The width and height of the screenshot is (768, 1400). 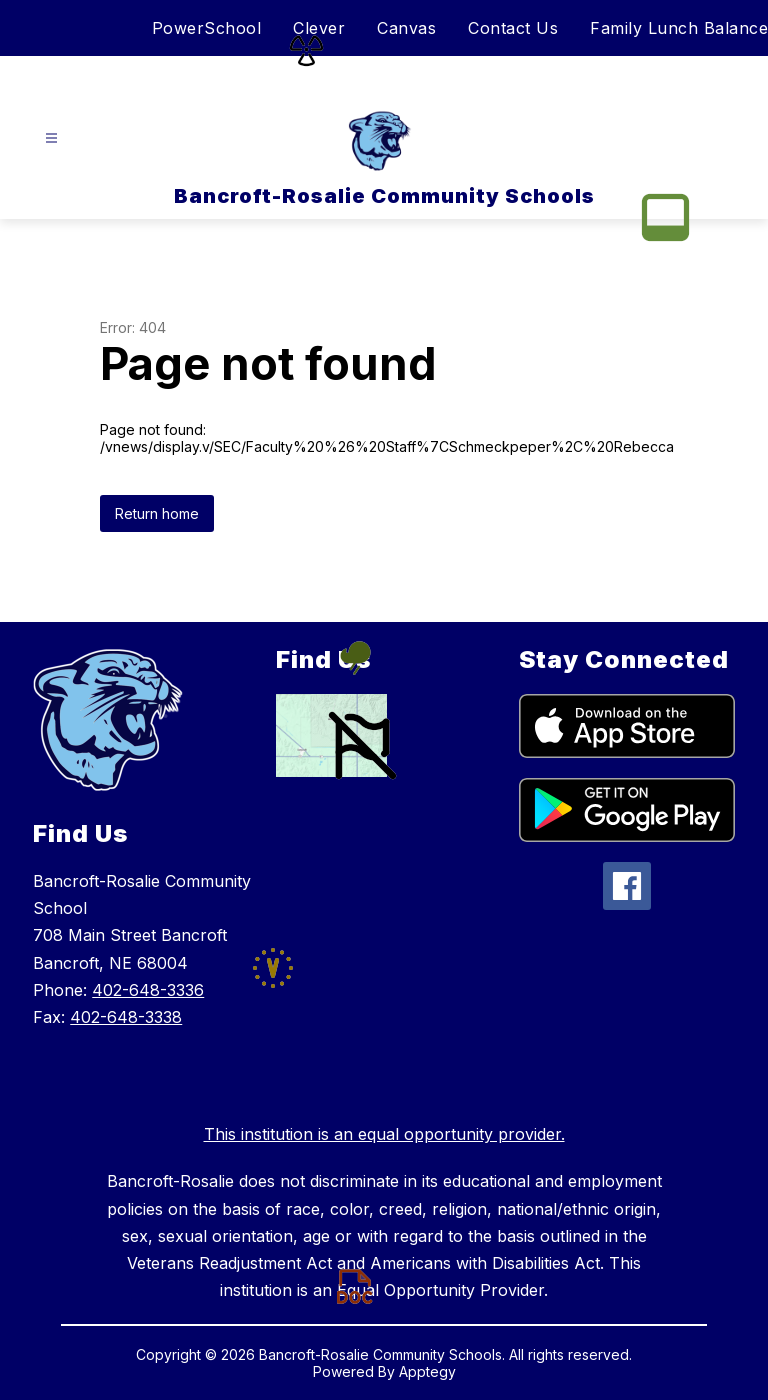 What do you see at coordinates (355, 1288) in the screenshot?
I see `open a document file` at bounding box center [355, 1288].